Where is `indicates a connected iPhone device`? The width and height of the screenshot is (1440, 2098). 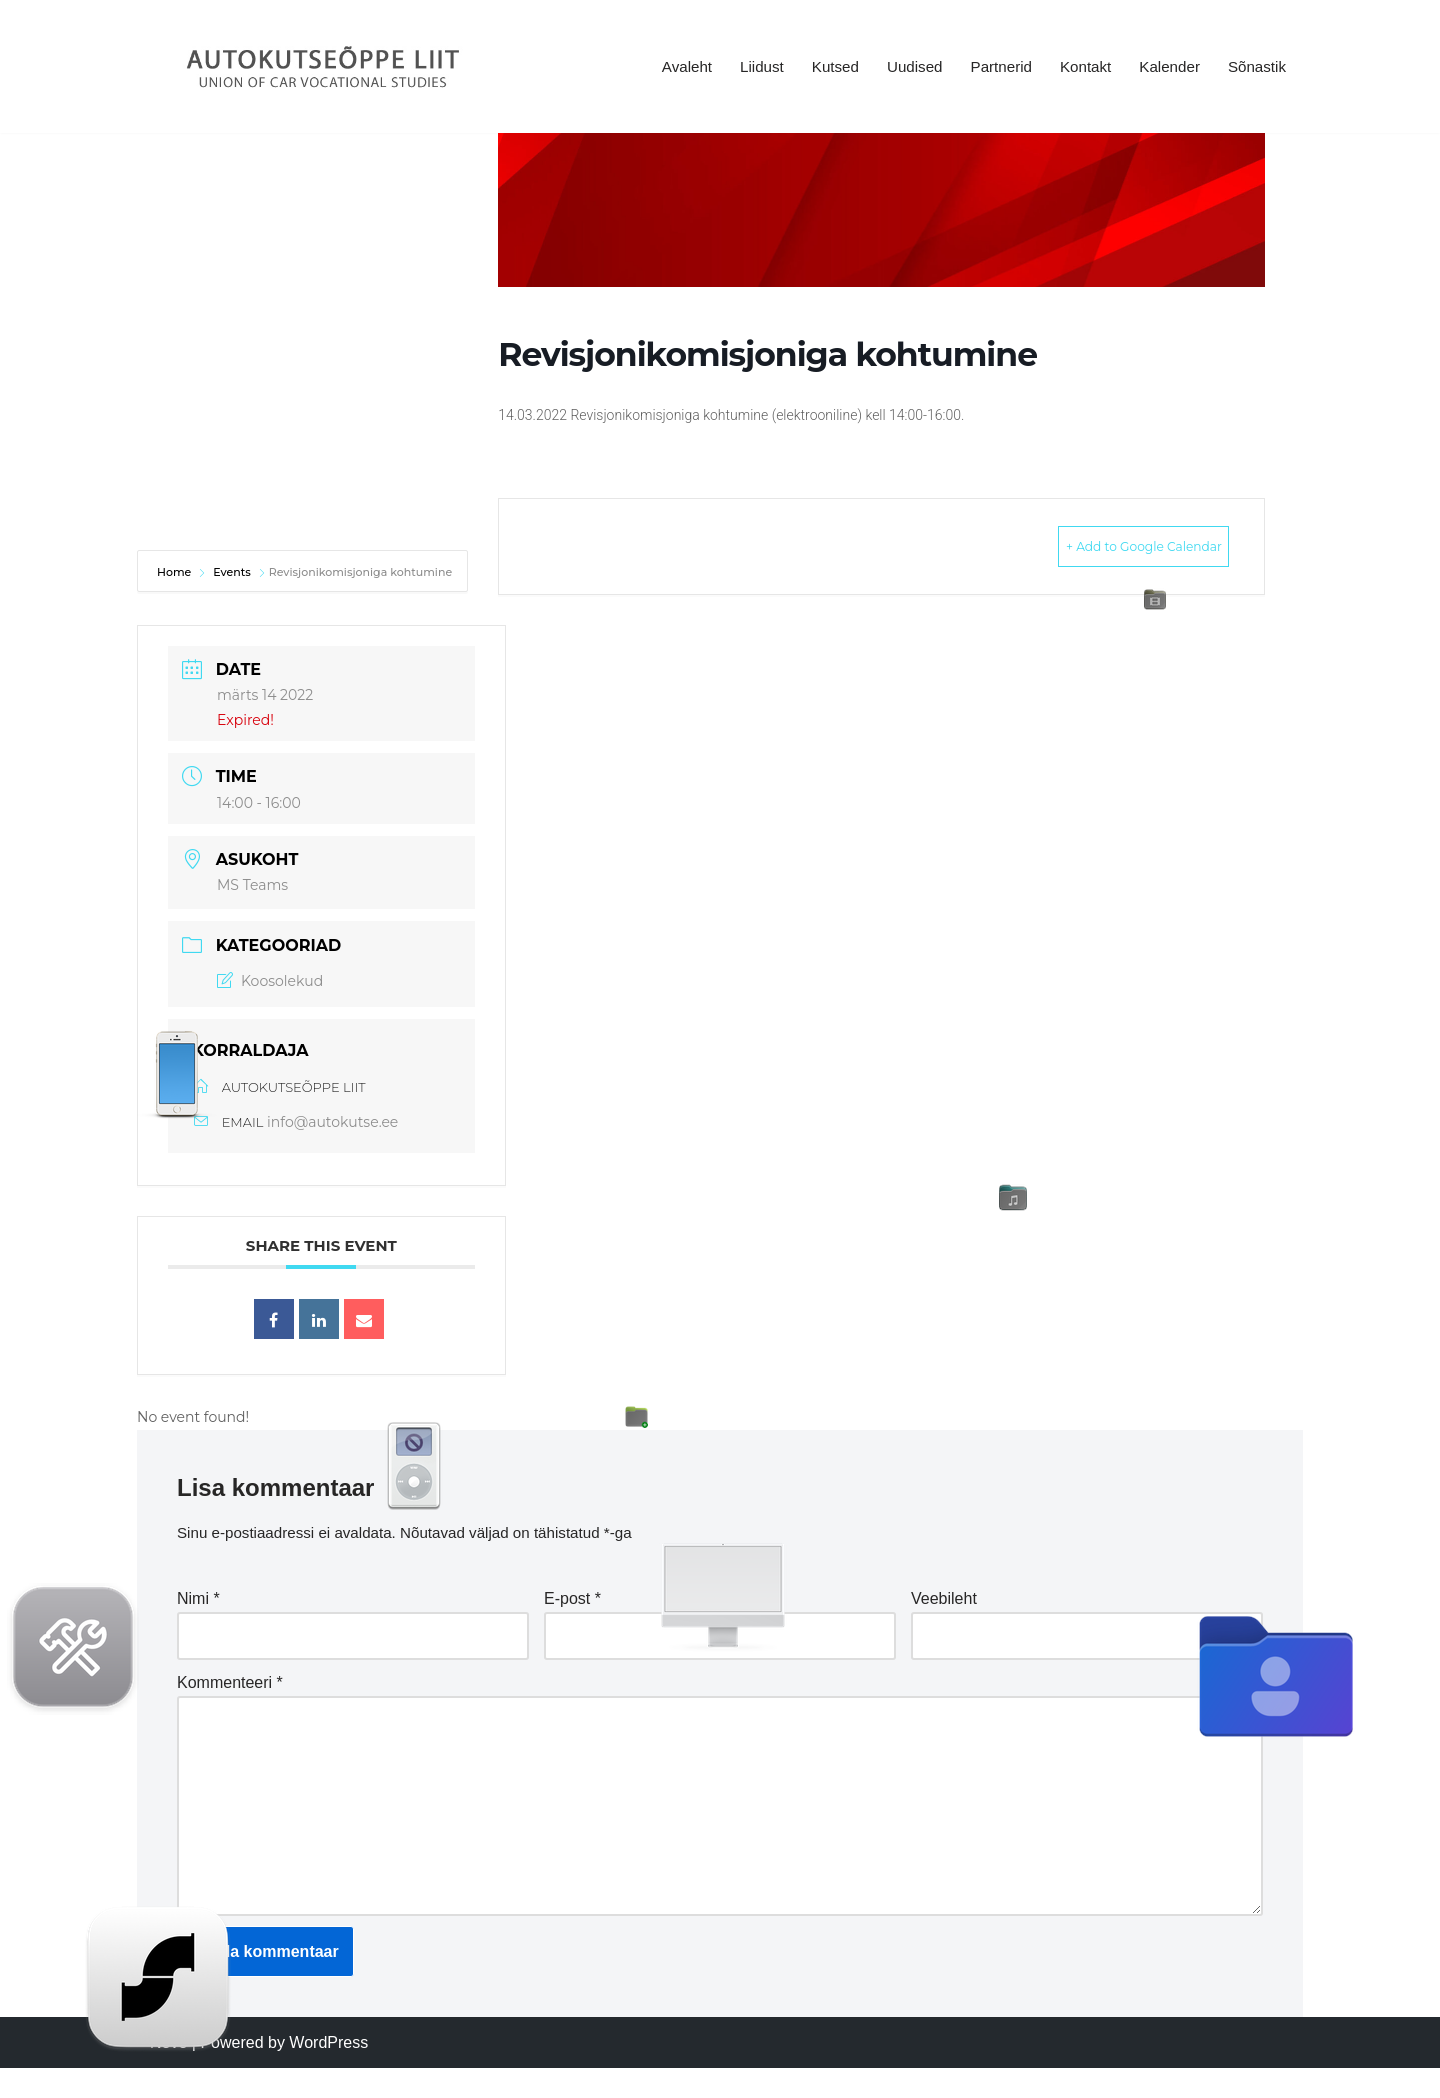
indicates a connected iPhone device is located at coordinates (177, 1075).